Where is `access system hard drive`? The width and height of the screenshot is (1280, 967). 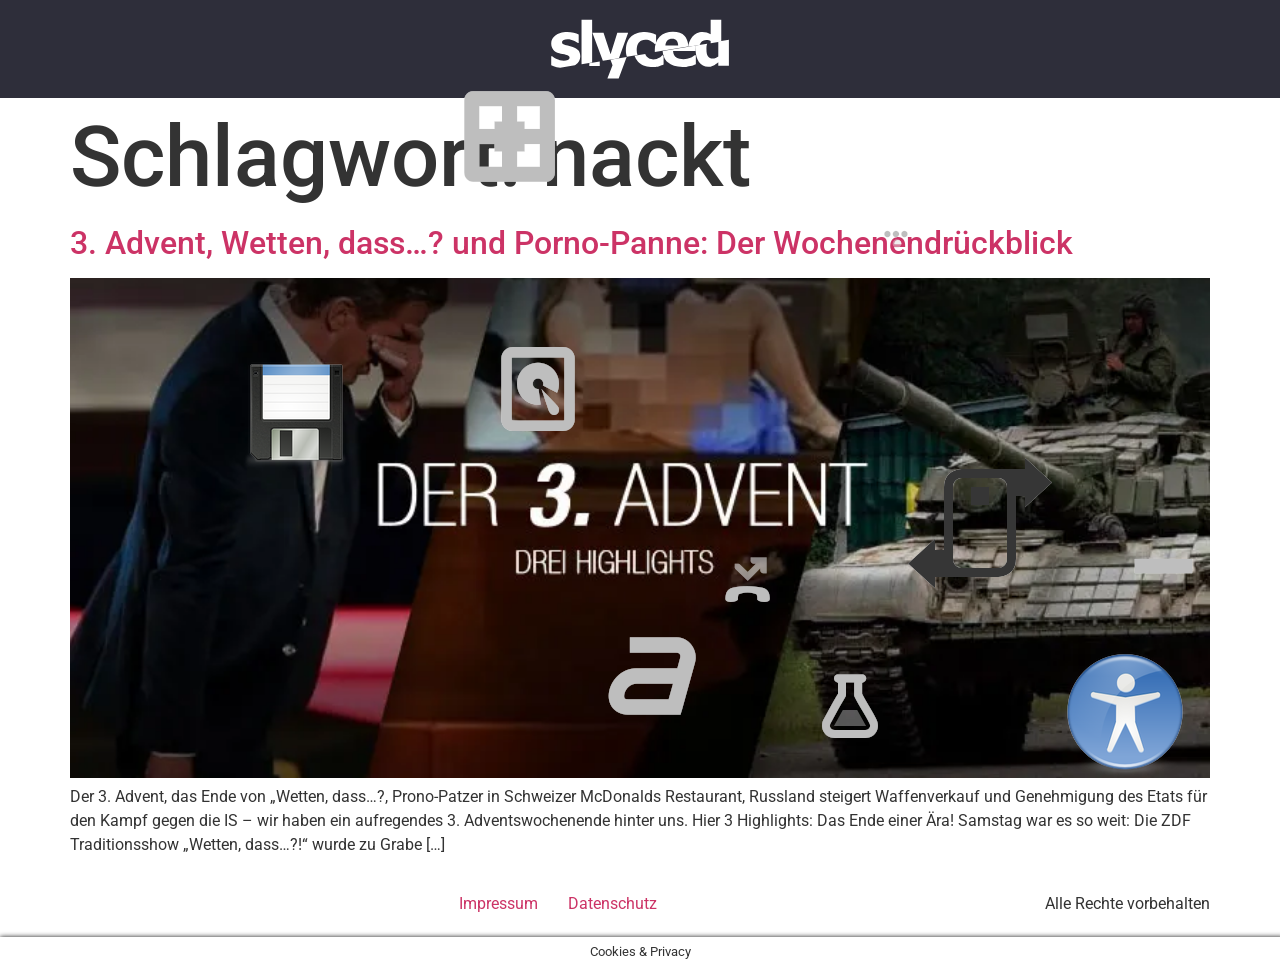 access system hard drive is located at coordinates (538, 389).